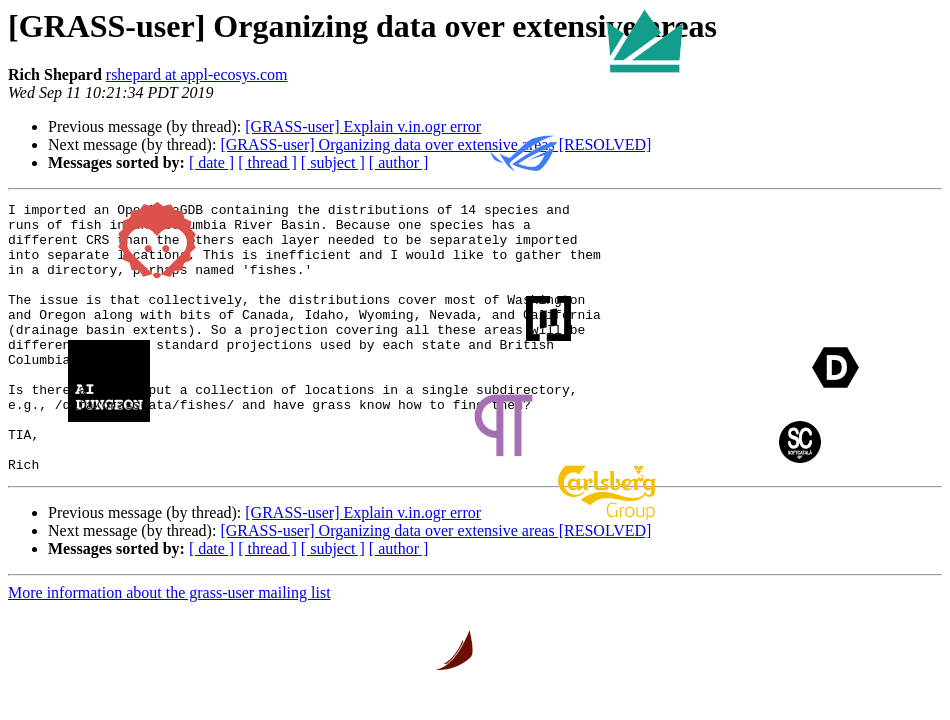 The image size is (950, 720). I want to click on open AI Dungeon app, so click(109, 381).